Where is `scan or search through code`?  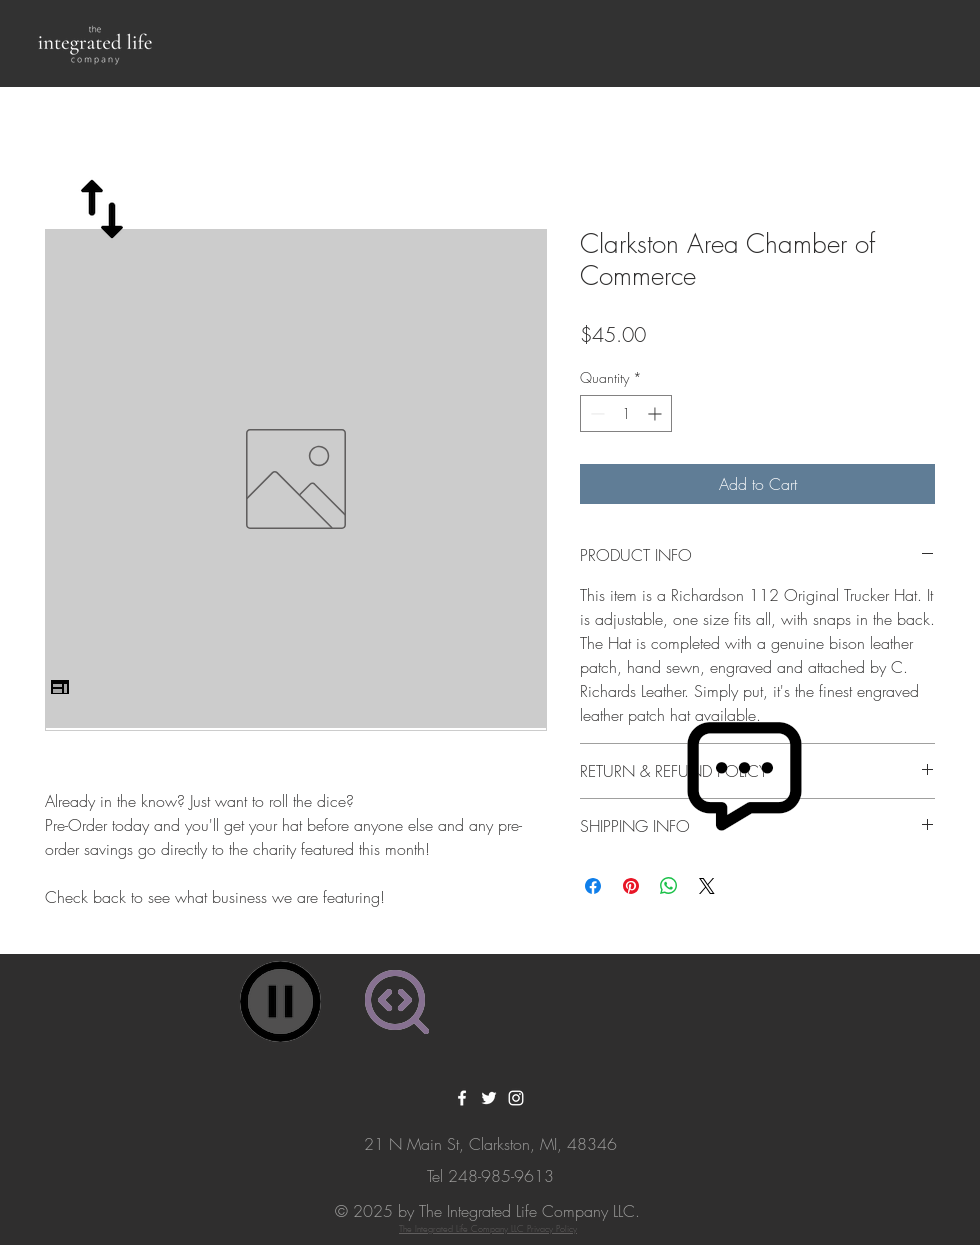
scan or search through code is located at coordinates (397, 1002).